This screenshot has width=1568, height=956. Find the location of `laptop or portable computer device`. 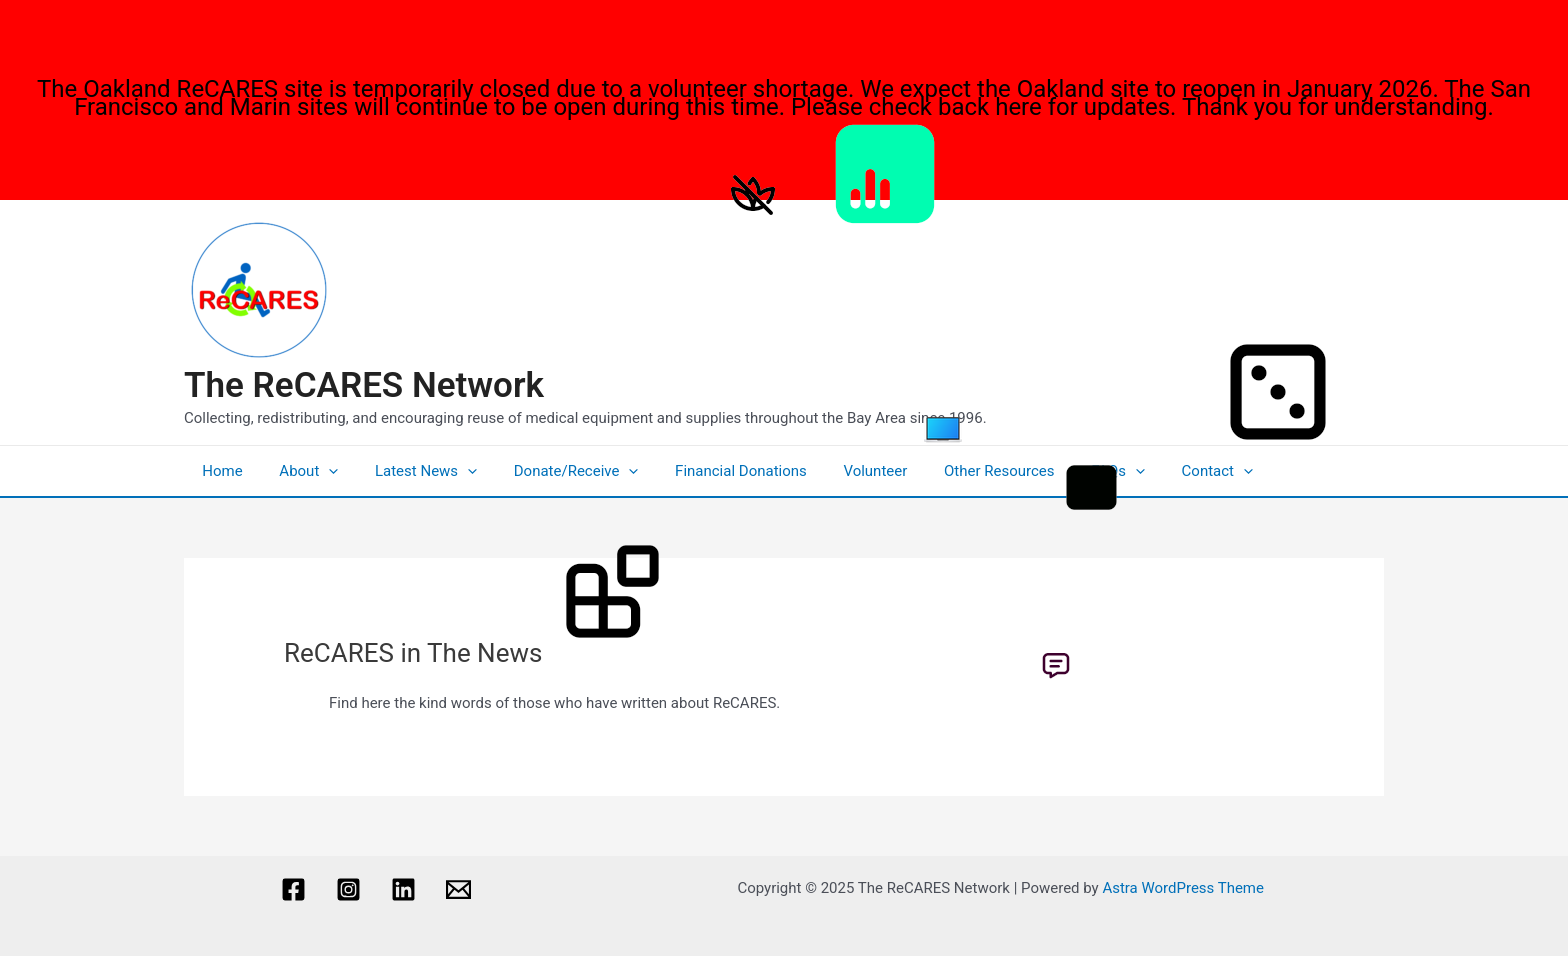

laptop or portable computer device is located at coordinates (943, 429).